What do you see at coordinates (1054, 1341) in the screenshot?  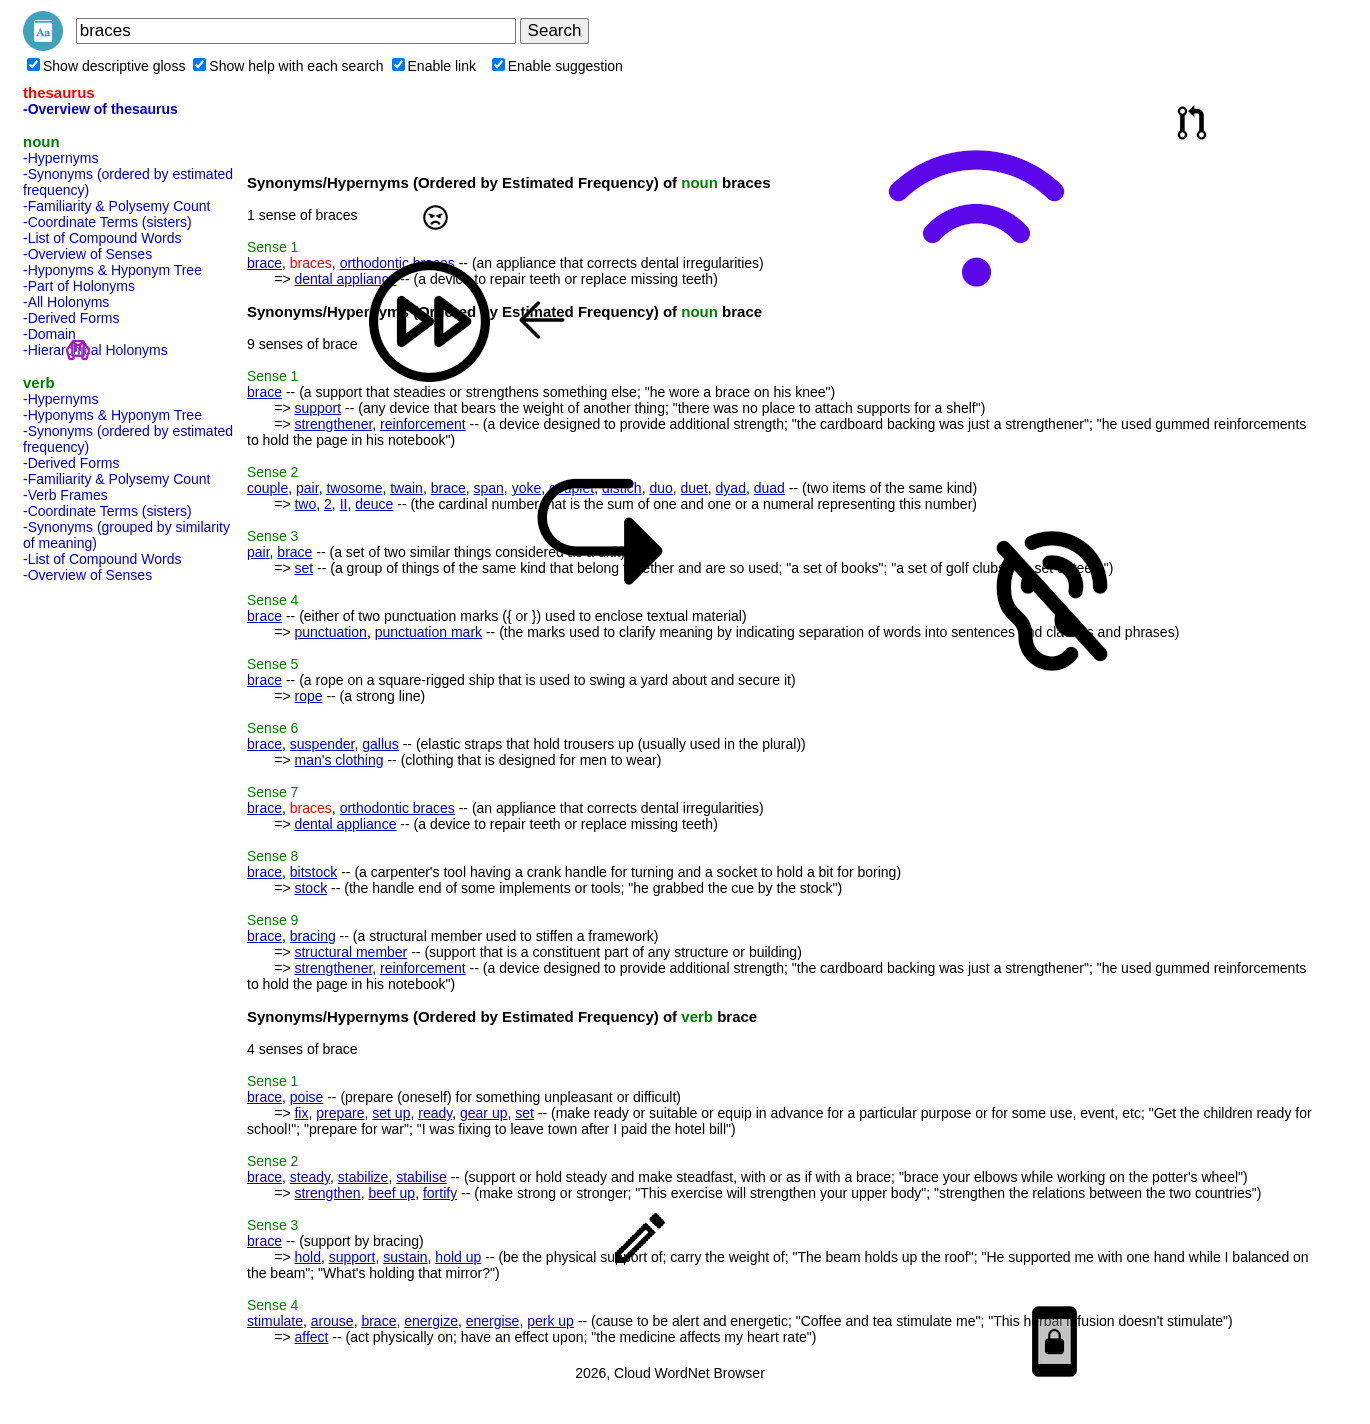 I see `lock screen orientation to portrait mode` at bounding box center [1054, 1341].